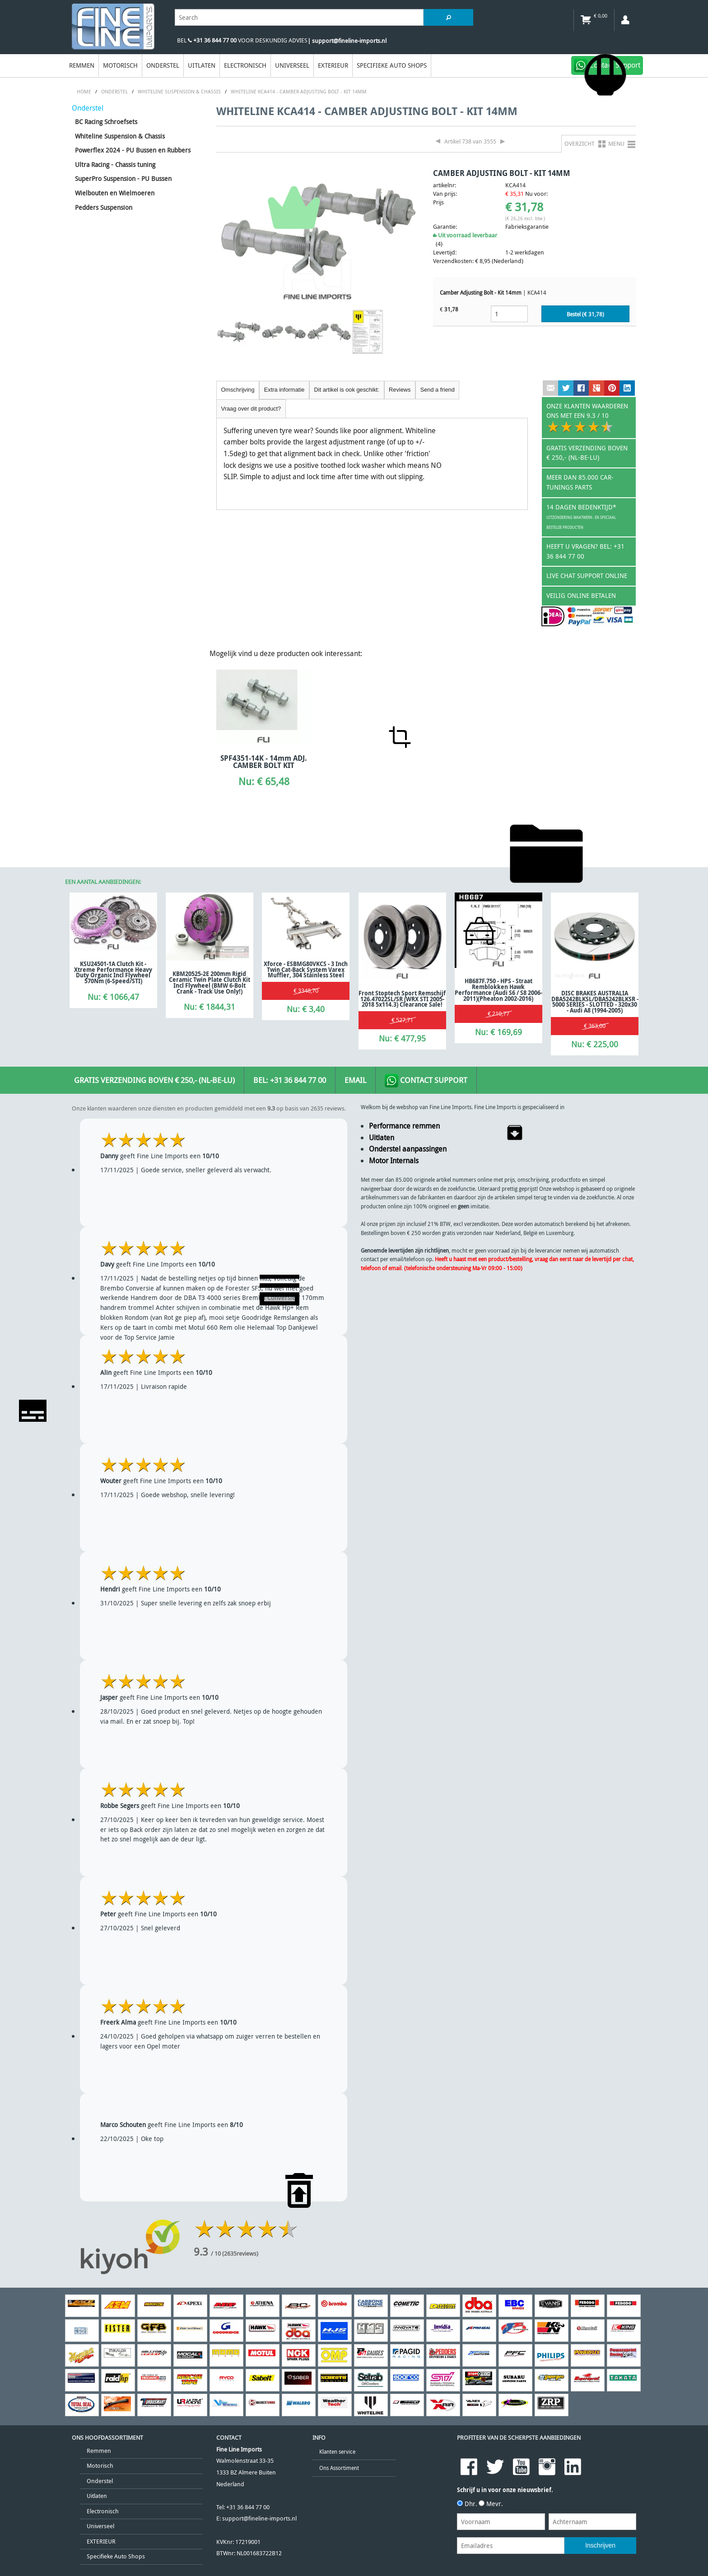 Image resolution: width=708 pixels, height=2576 pixels. Describe the element at coordinates (515, 1133) in the screenshot. I see `archive selected items` at that location.